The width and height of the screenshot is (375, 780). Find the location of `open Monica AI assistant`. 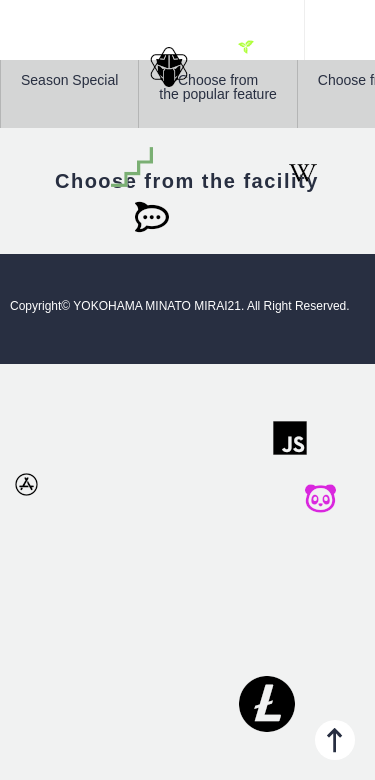

open Monica AI assistant is located at coordinates (320, 498).